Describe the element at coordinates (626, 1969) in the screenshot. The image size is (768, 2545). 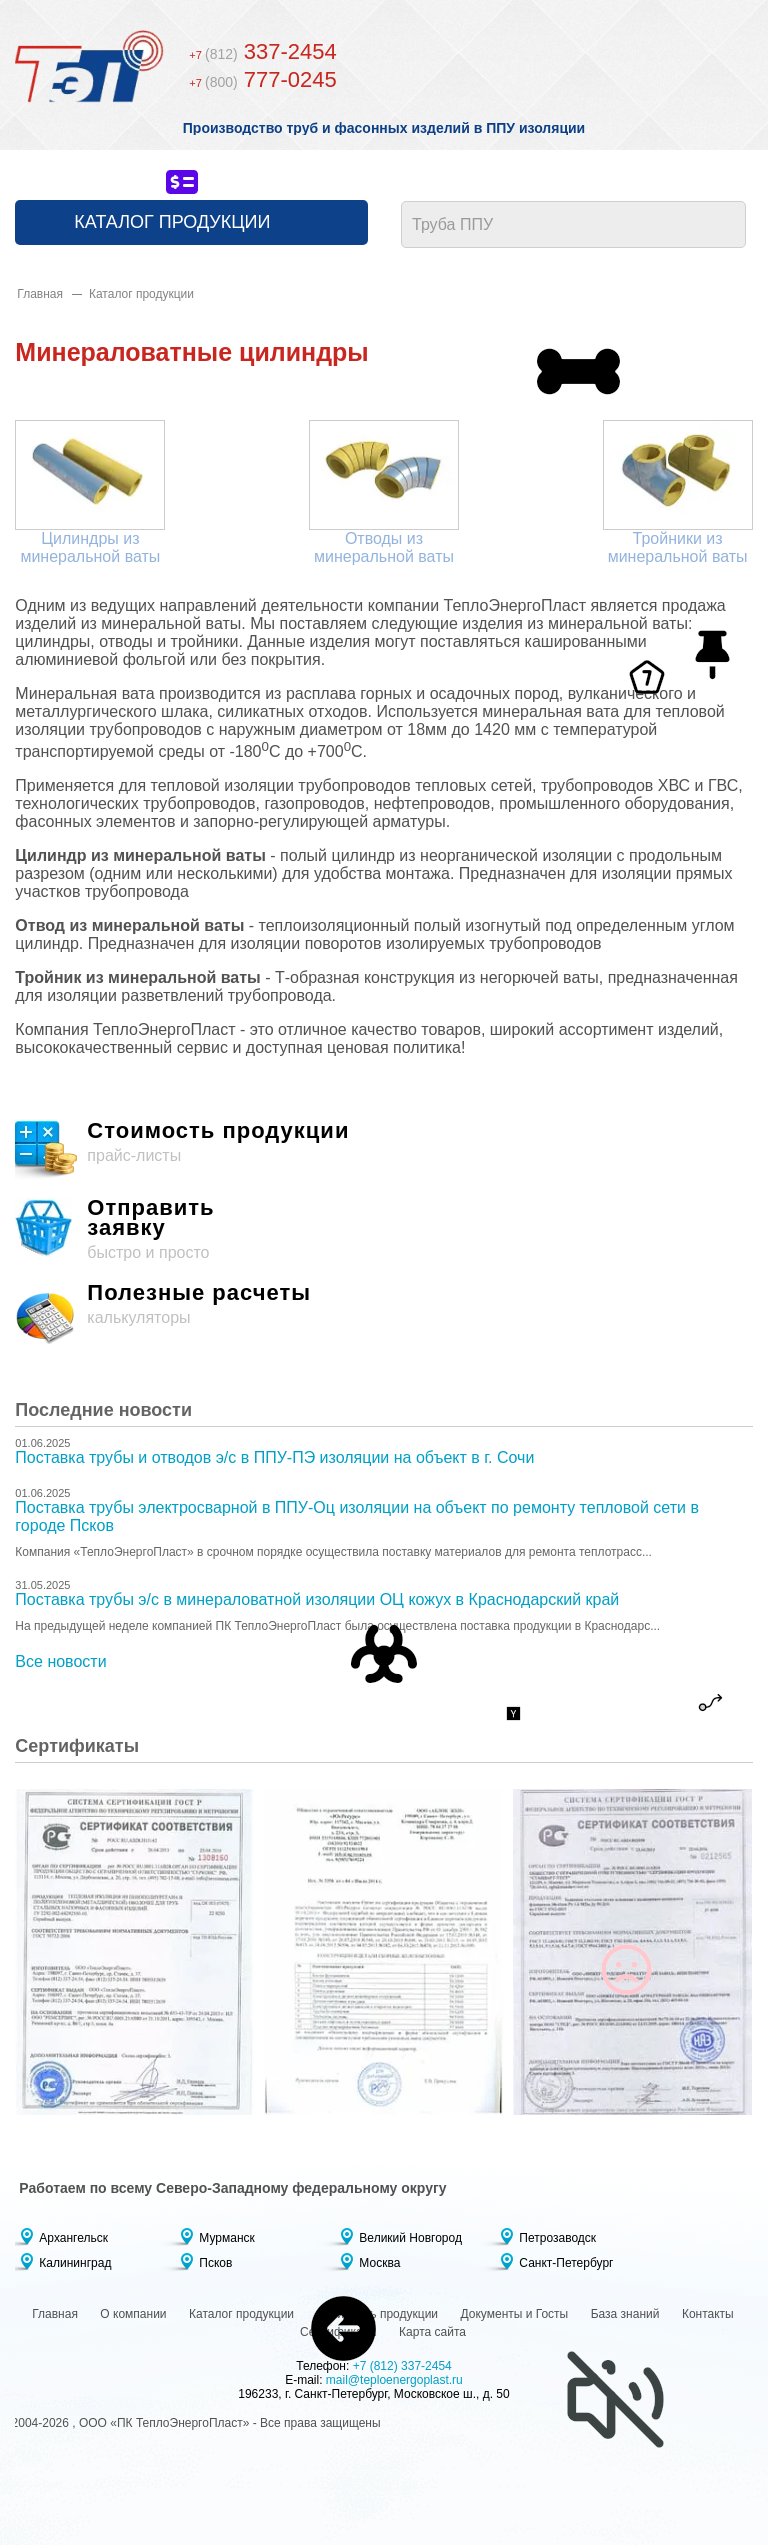
I see `indicate negative feedback or dissatisfaction` at that location.